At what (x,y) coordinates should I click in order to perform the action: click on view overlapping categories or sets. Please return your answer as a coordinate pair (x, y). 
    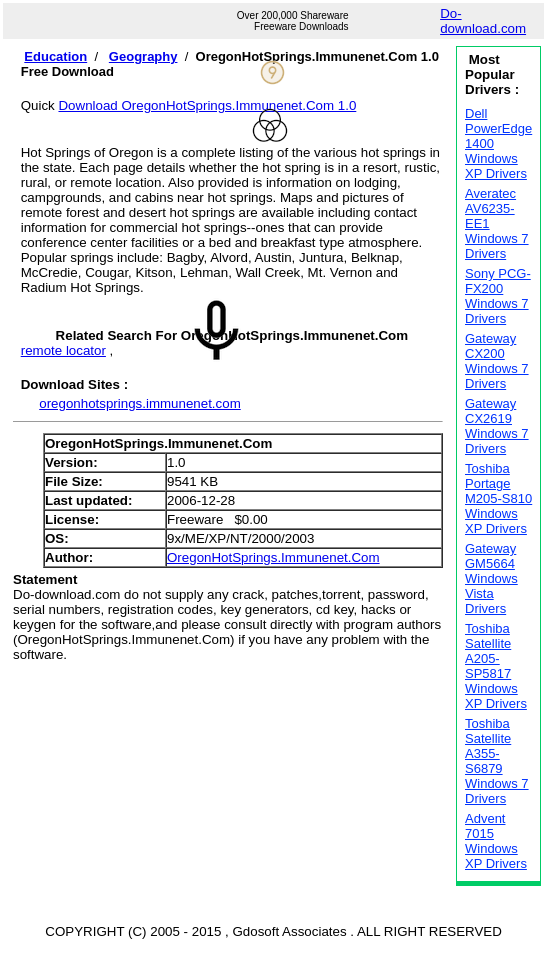
    Looking at the image, I should click on (270, 126).